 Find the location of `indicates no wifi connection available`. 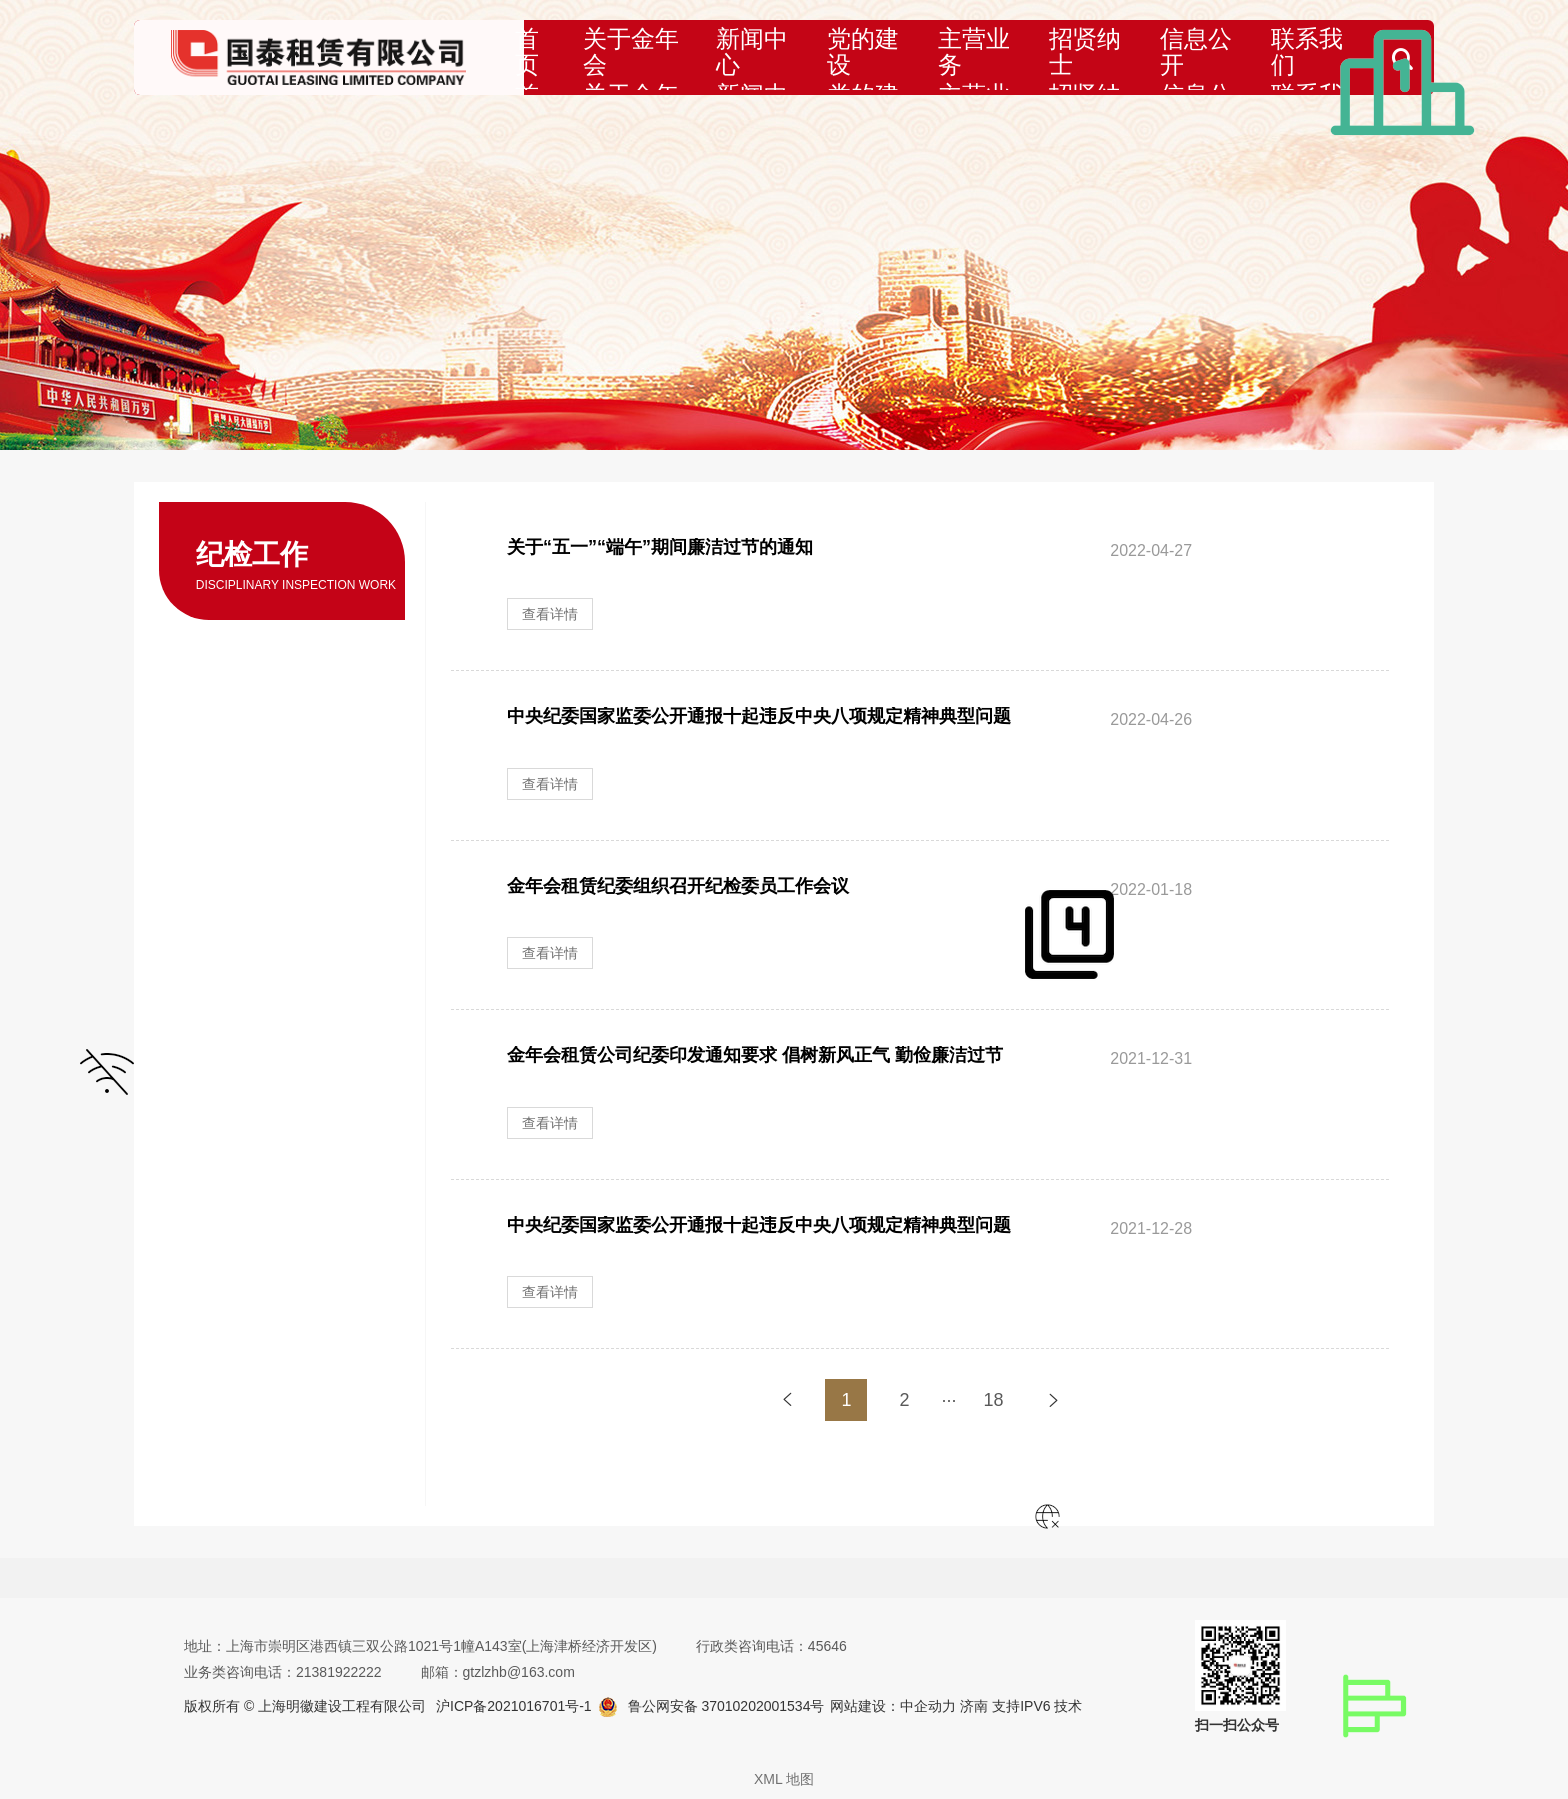

indicates no wifi connection available is located at coordinates (107, 1072).